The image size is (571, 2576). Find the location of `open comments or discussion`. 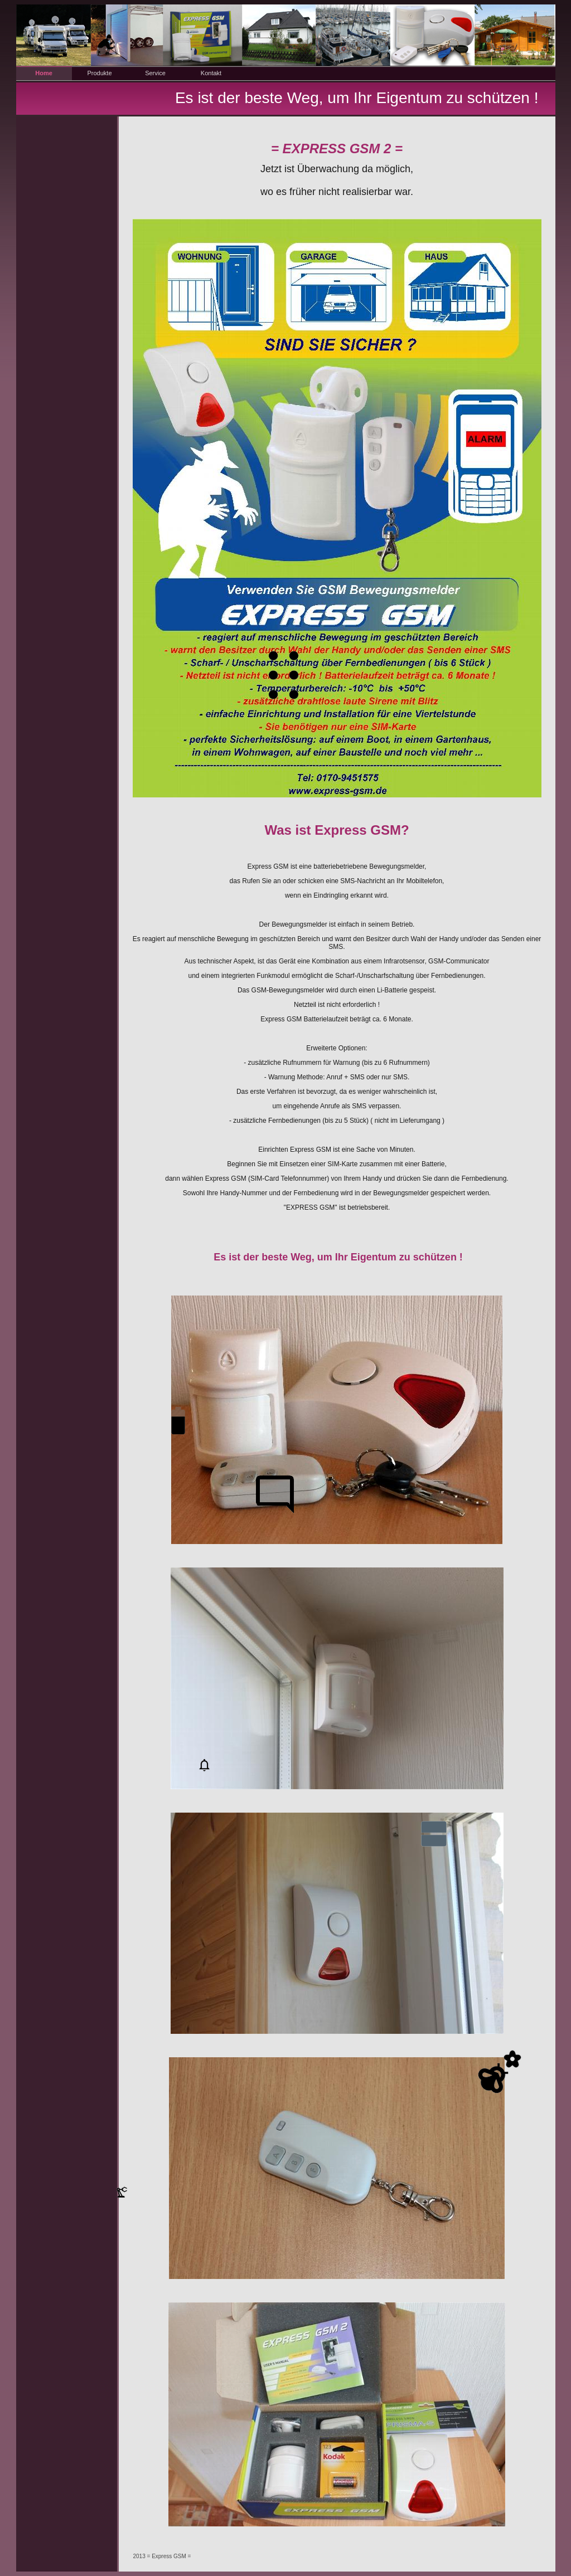

open comments or discussion is located at coordinates (275, 1494).